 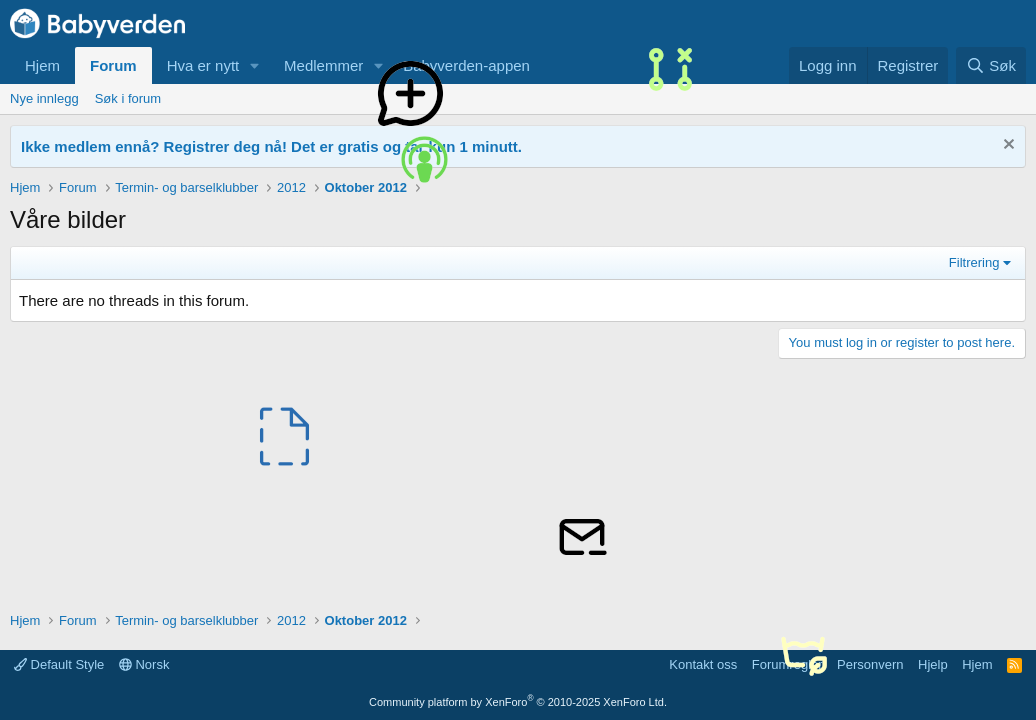 I want to click on select eco-friendly wash cycle, so click(x=803, y=652).